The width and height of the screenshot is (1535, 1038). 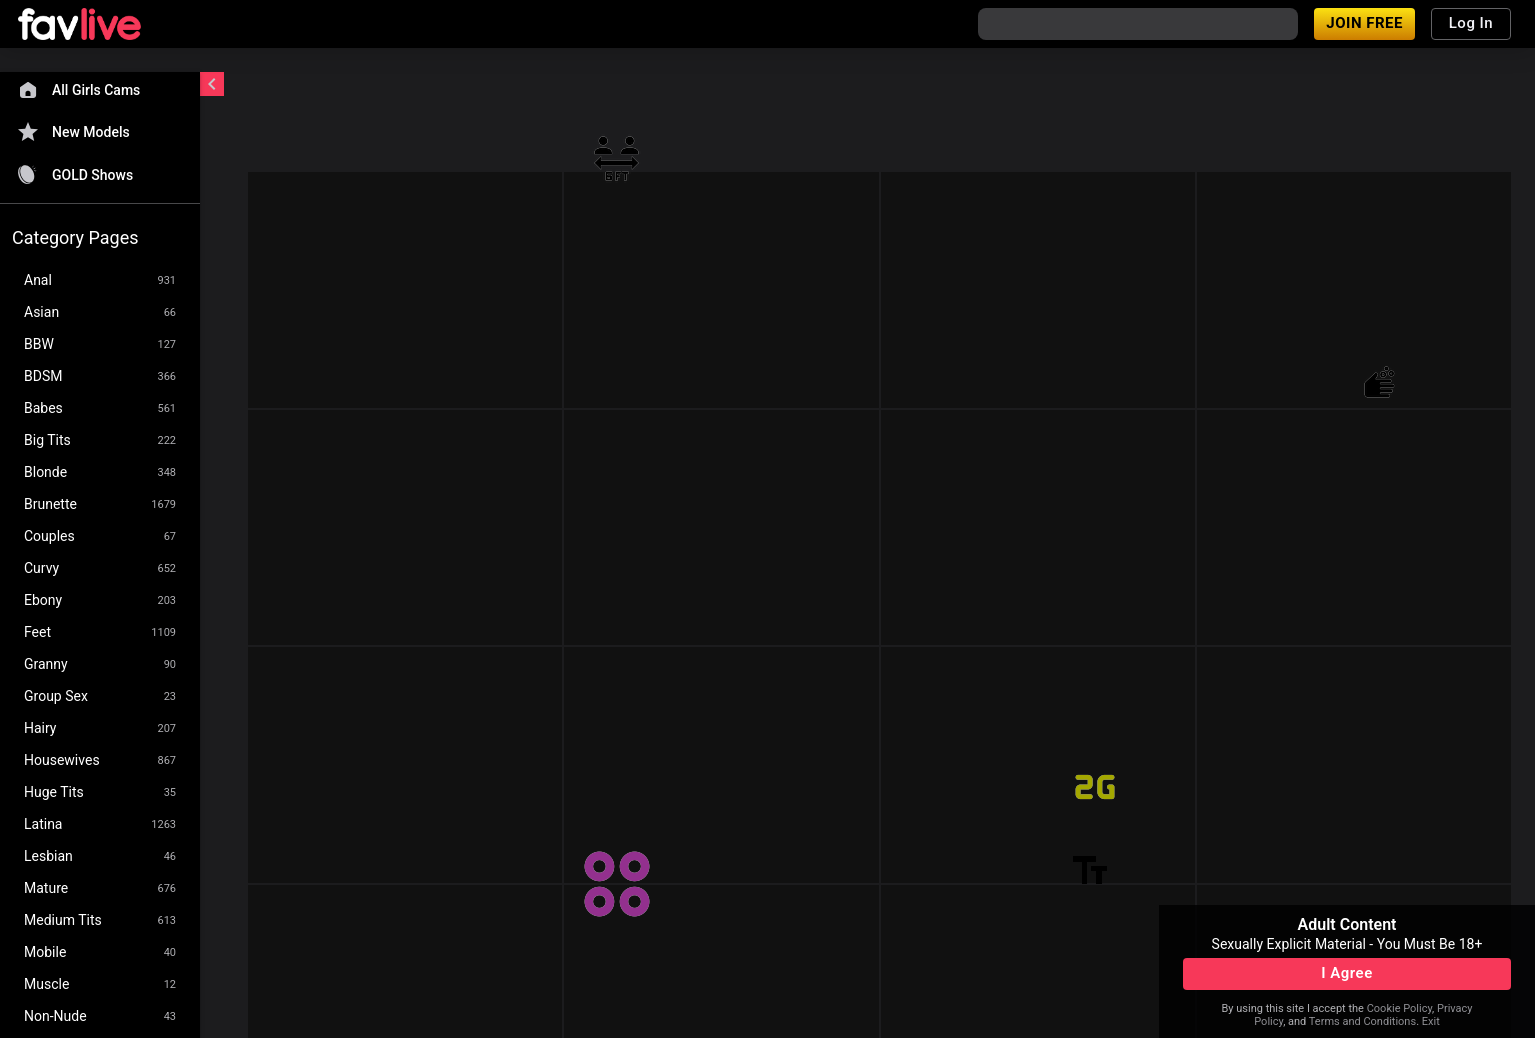 I want to click on hand washing or hygiene reminder, so click(x=1380, y=382).